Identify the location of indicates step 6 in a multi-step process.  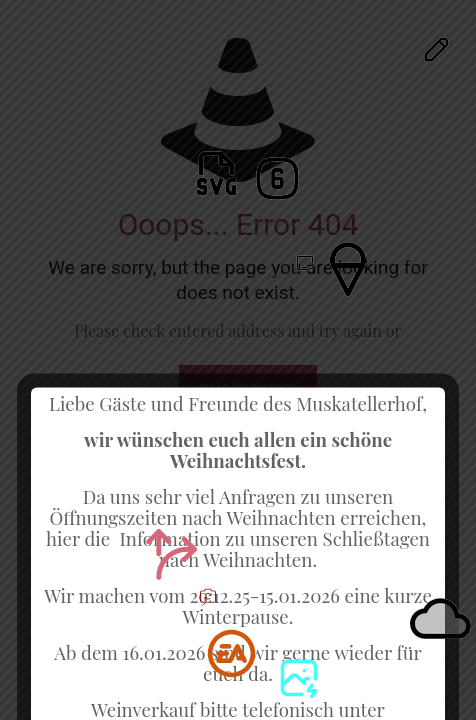
(277, 178).